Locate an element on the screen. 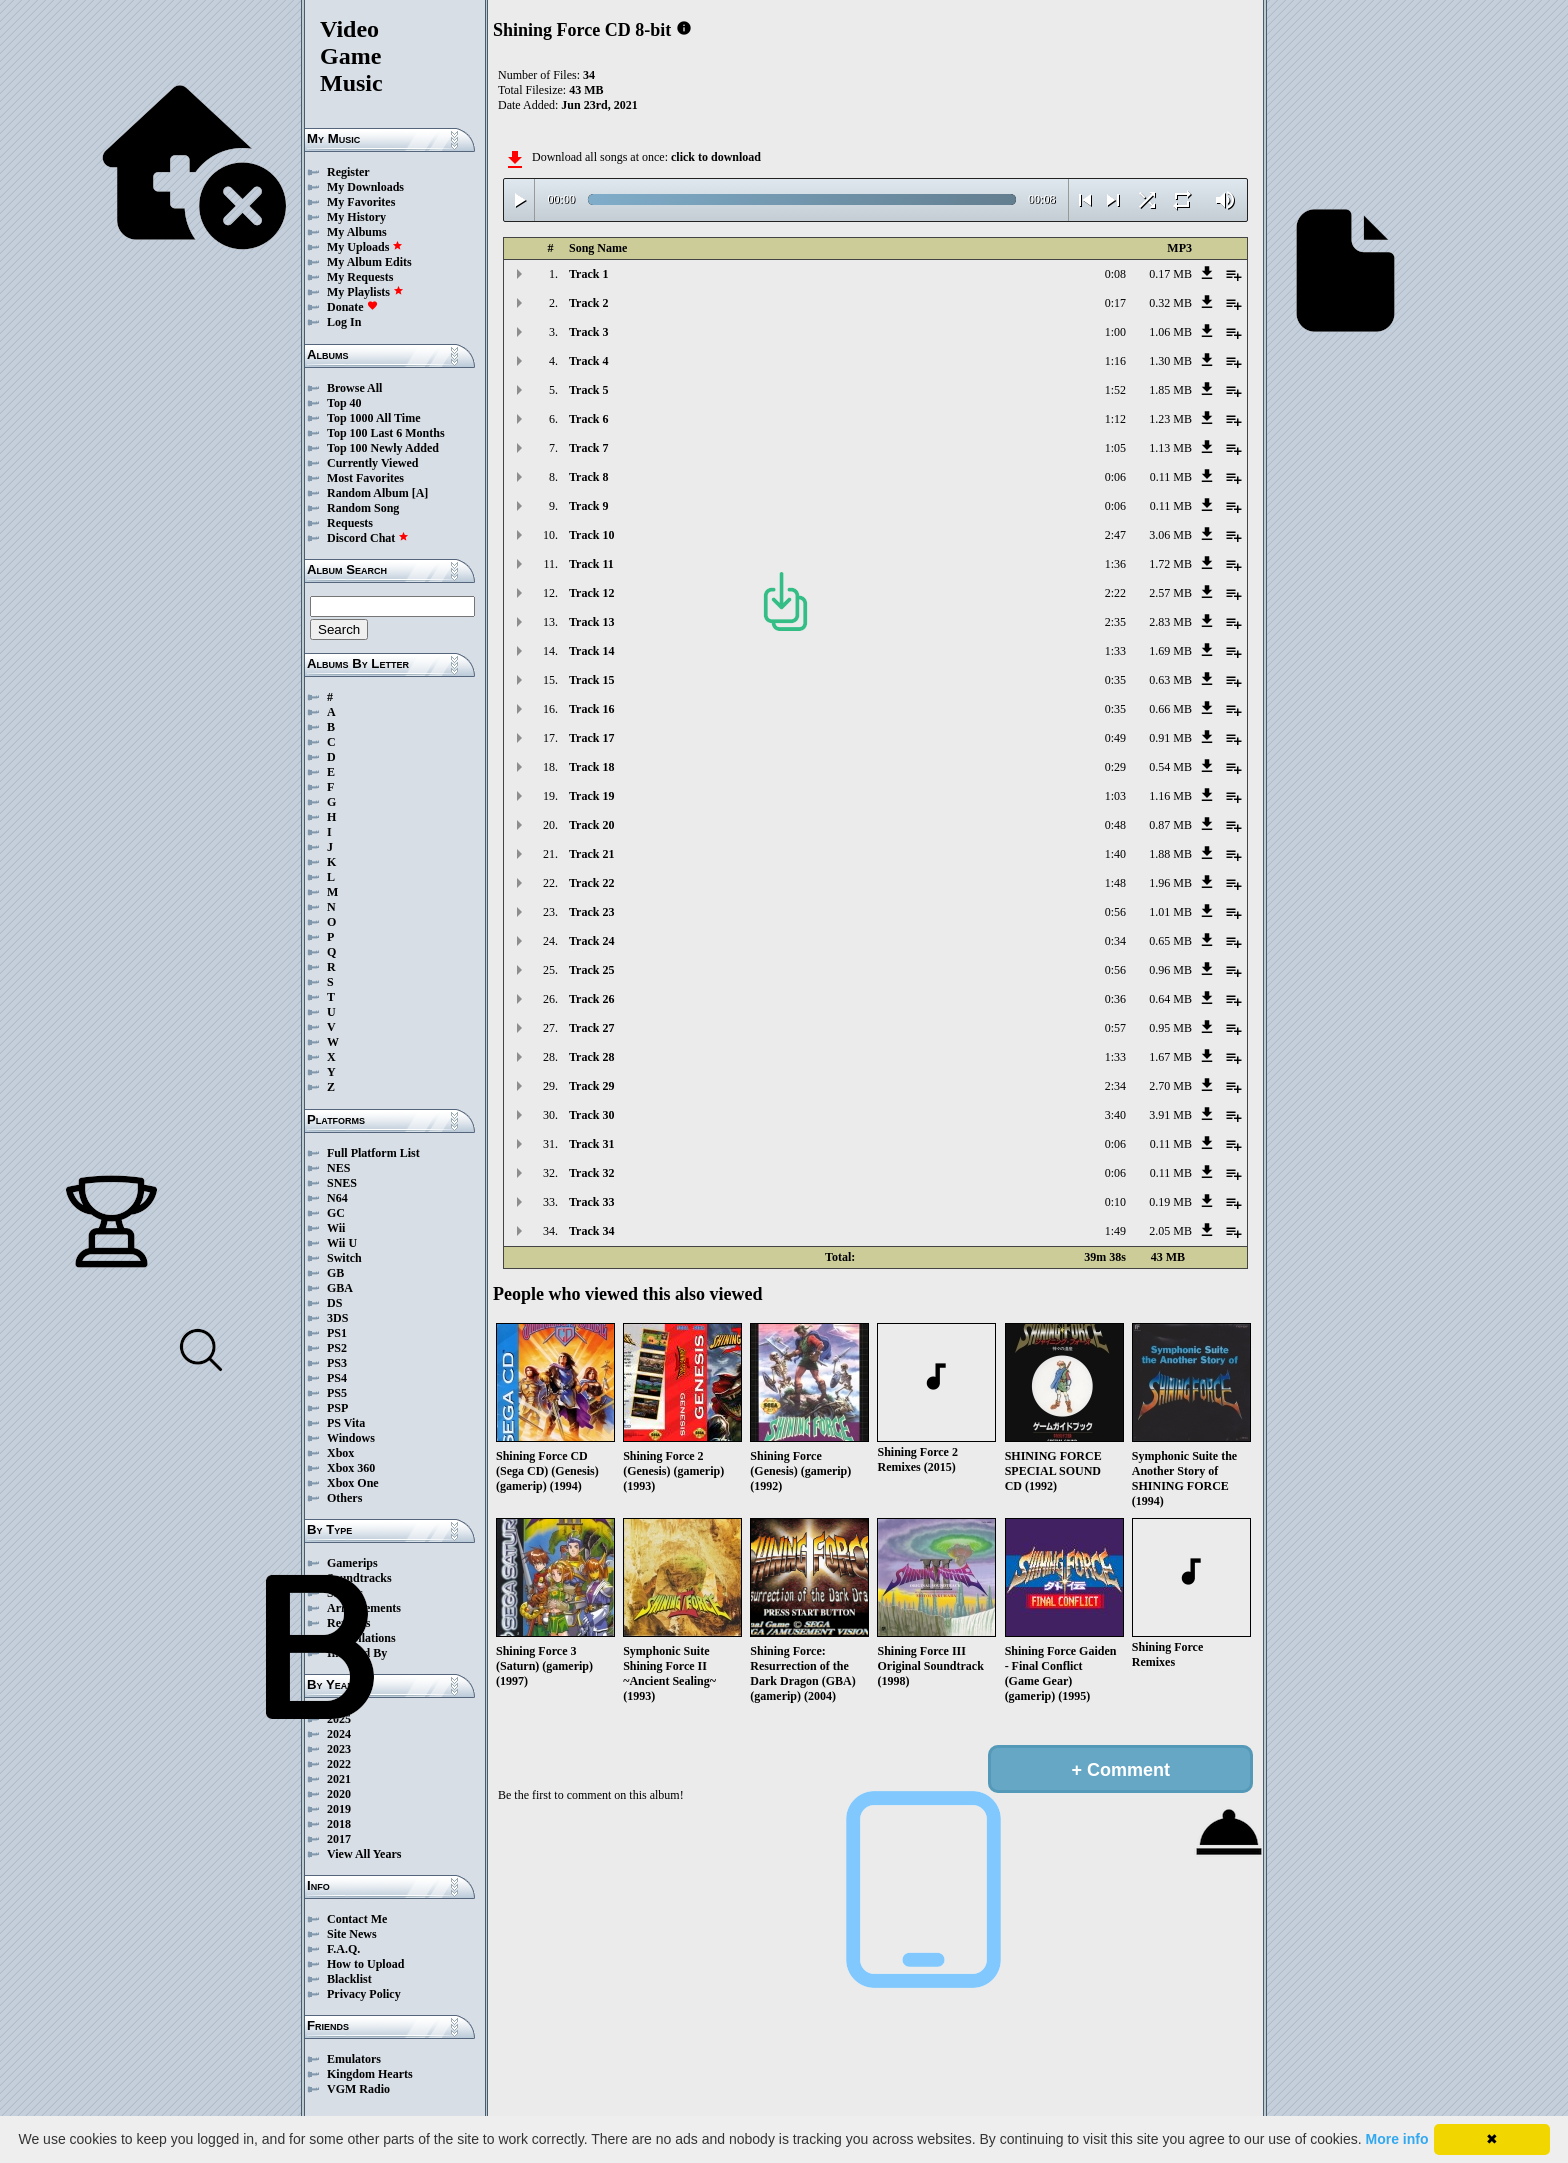 Image resolution: width=1568 pixels, height=2163 pixels. open or view a file is located at coordinates (1345, 270).